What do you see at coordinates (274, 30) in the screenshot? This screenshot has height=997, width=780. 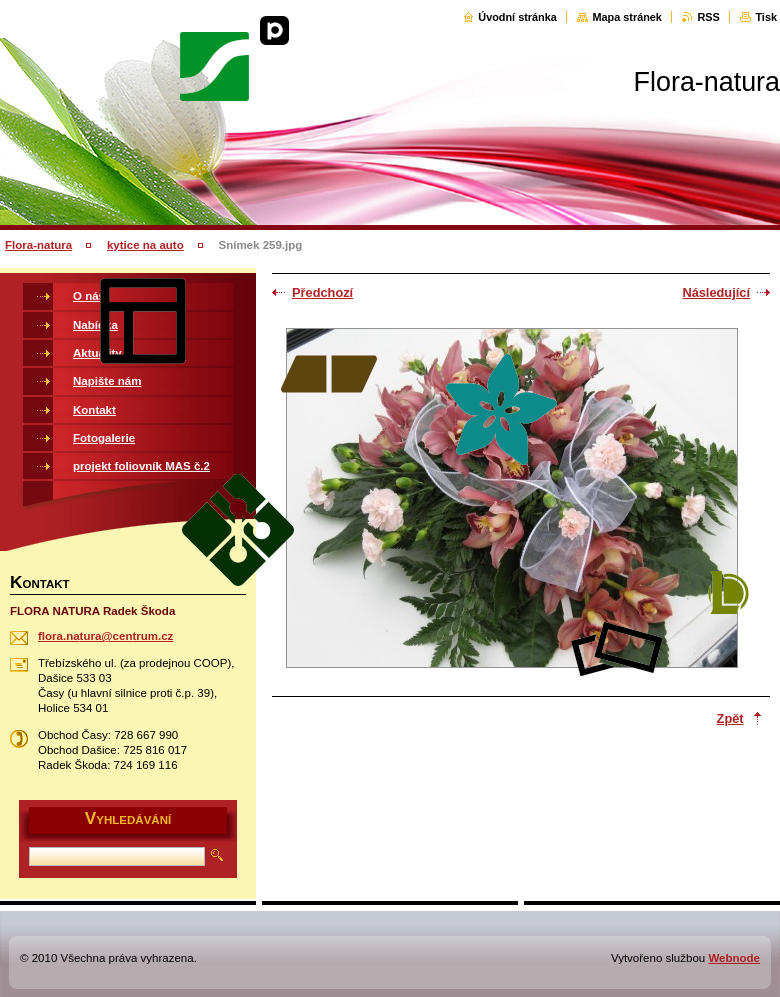 I see `open pixiv app` at bounding box center [274, 30].